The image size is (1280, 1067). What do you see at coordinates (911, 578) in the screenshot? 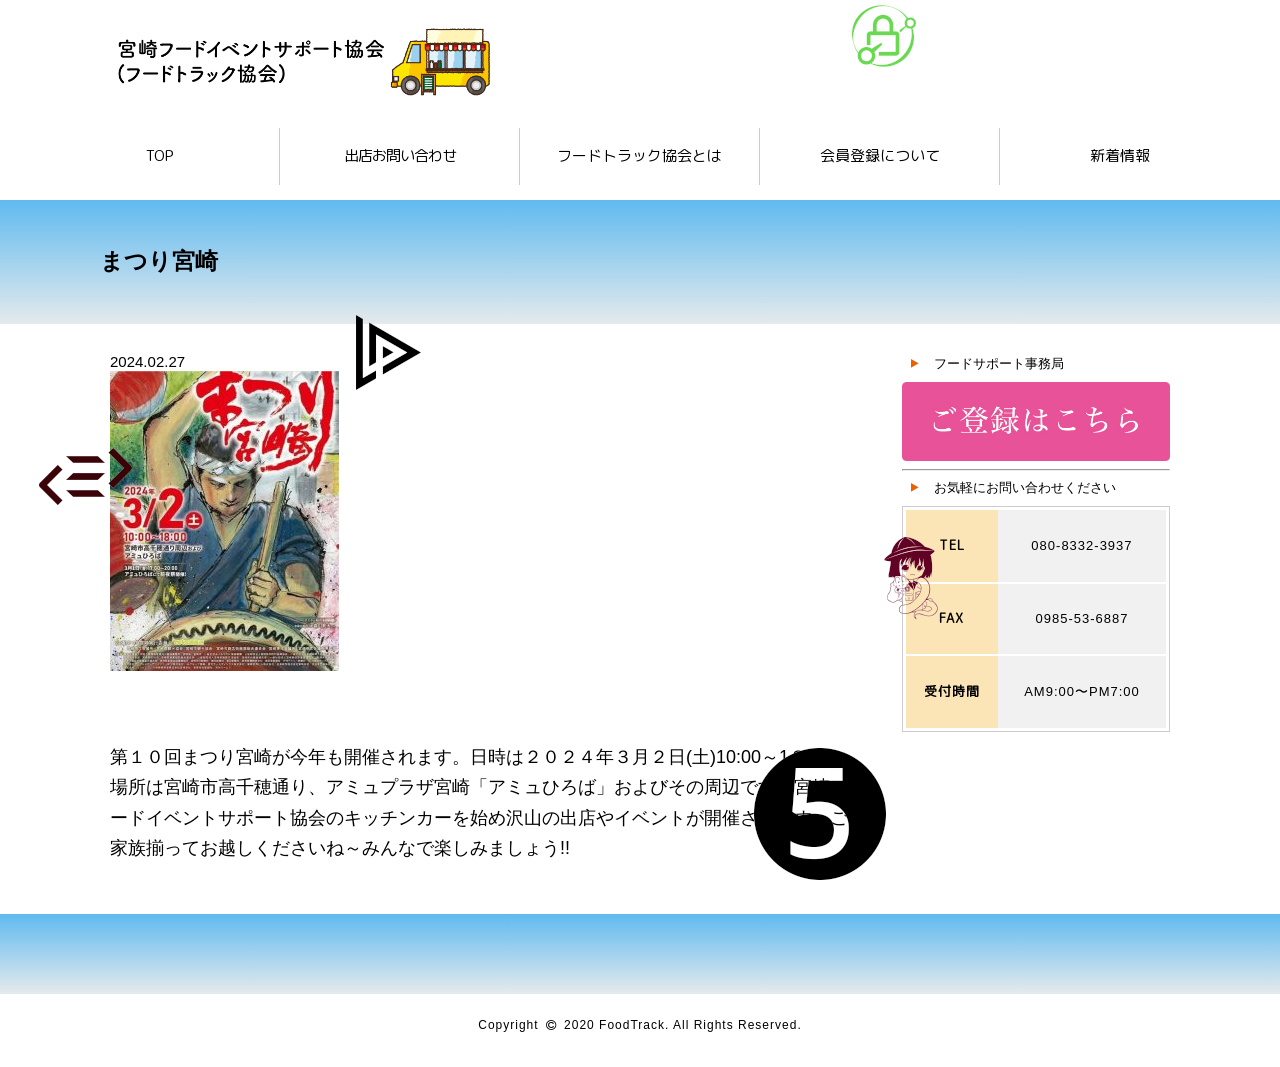
I see `launch ren'py visual novel engine` at bounding box center [911, 578].